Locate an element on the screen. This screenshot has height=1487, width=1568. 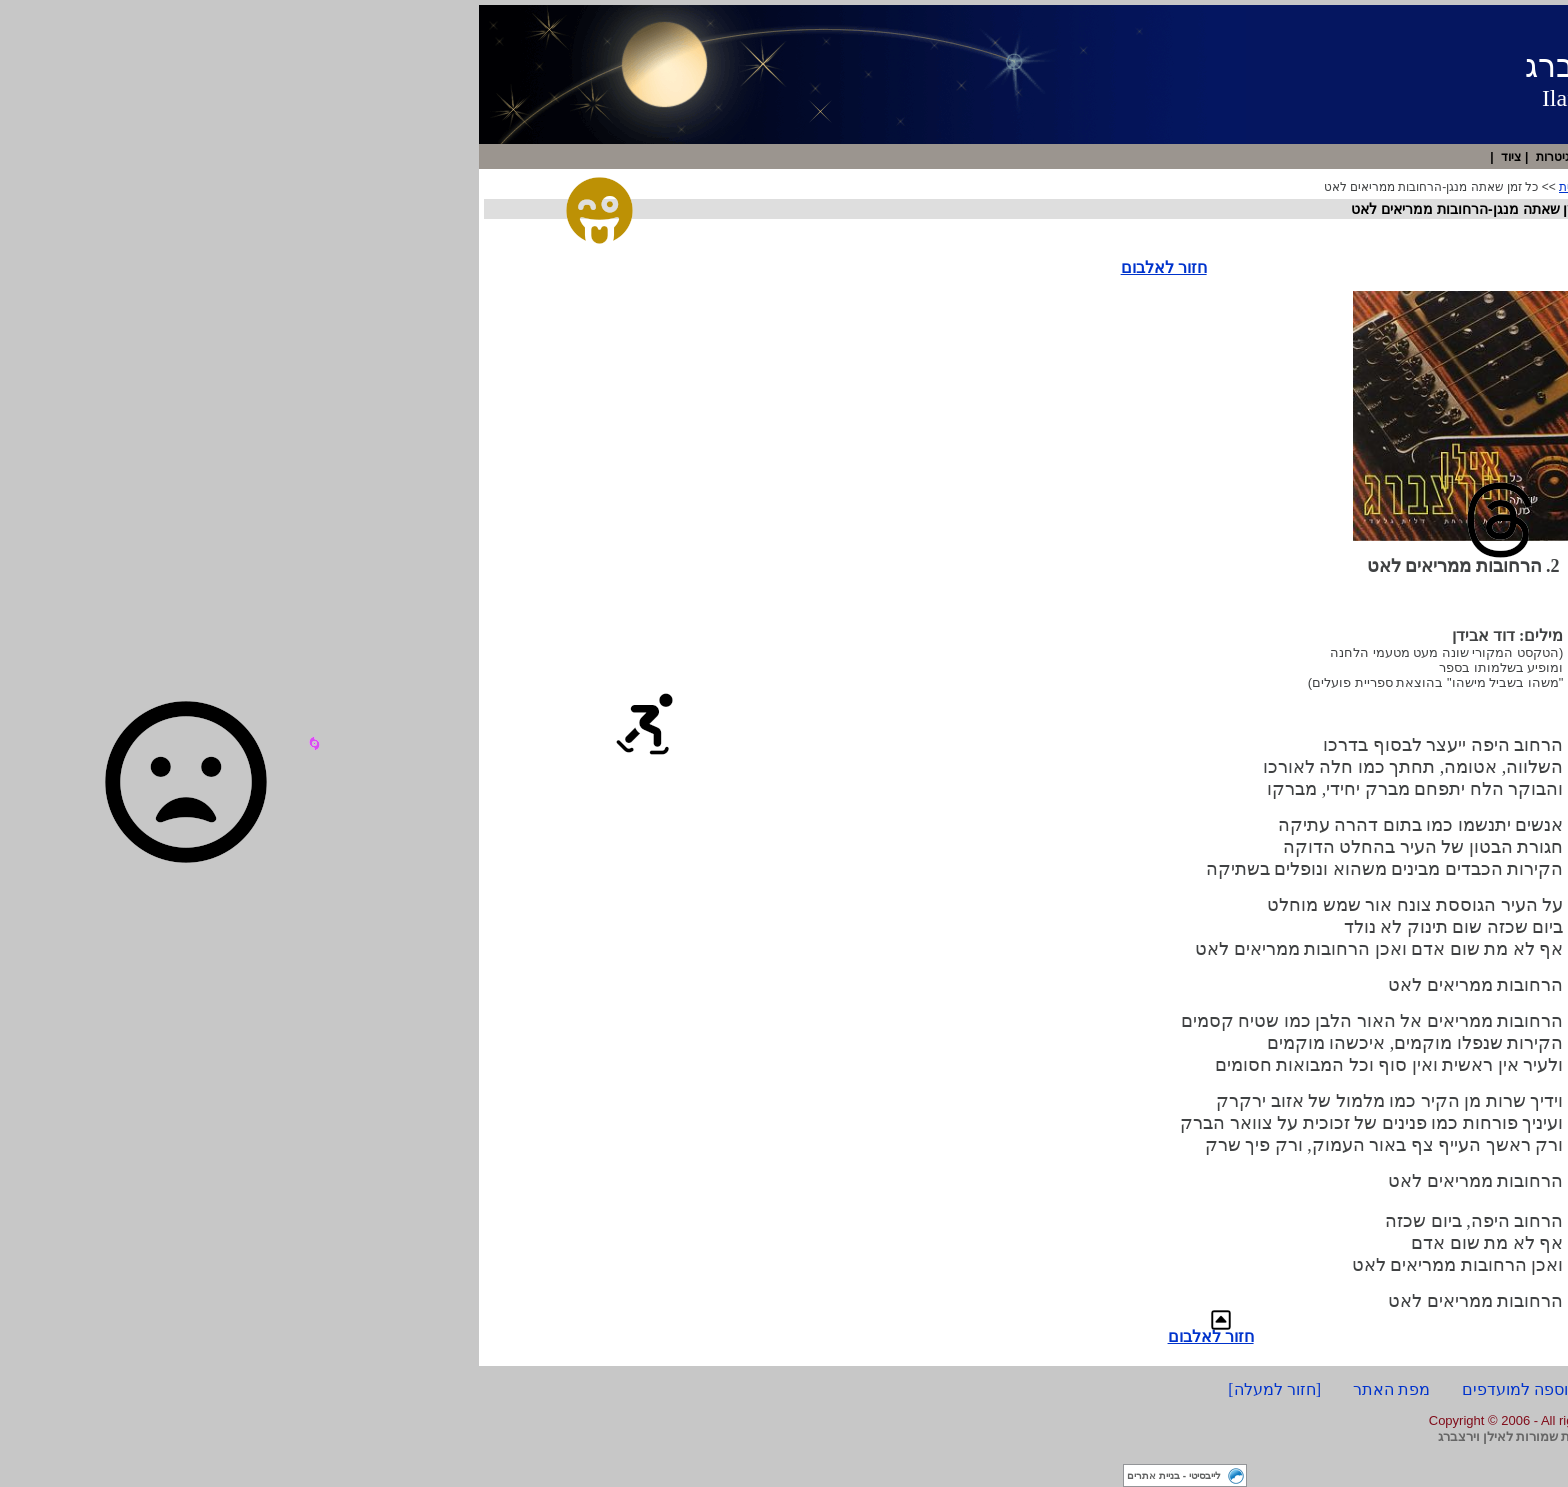
expand content upward is located at coordinates (1221, 1320).